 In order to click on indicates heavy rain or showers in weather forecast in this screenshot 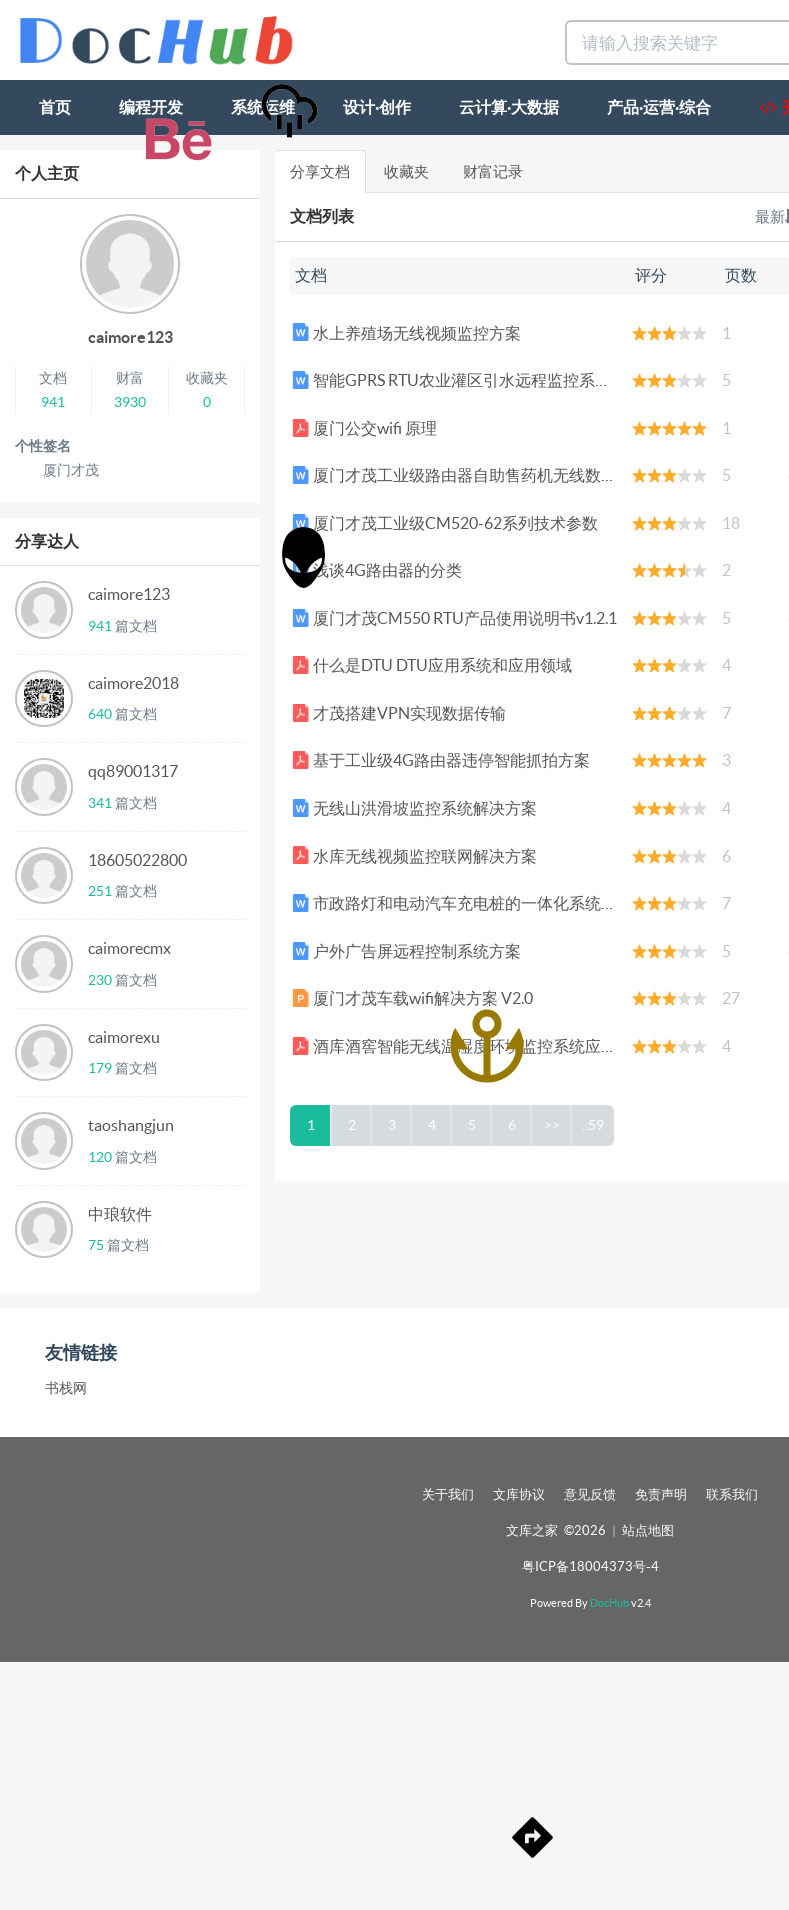, I will do `click(289, 109)`.